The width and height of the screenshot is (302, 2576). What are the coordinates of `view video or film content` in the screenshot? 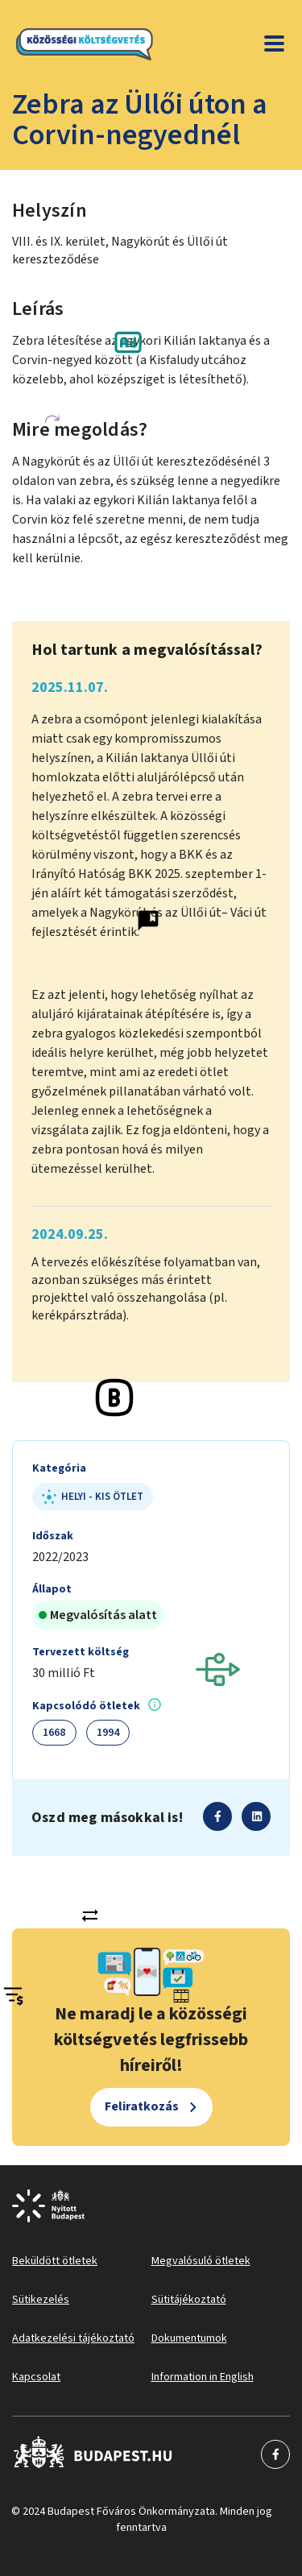 It's located at (181, 1996).